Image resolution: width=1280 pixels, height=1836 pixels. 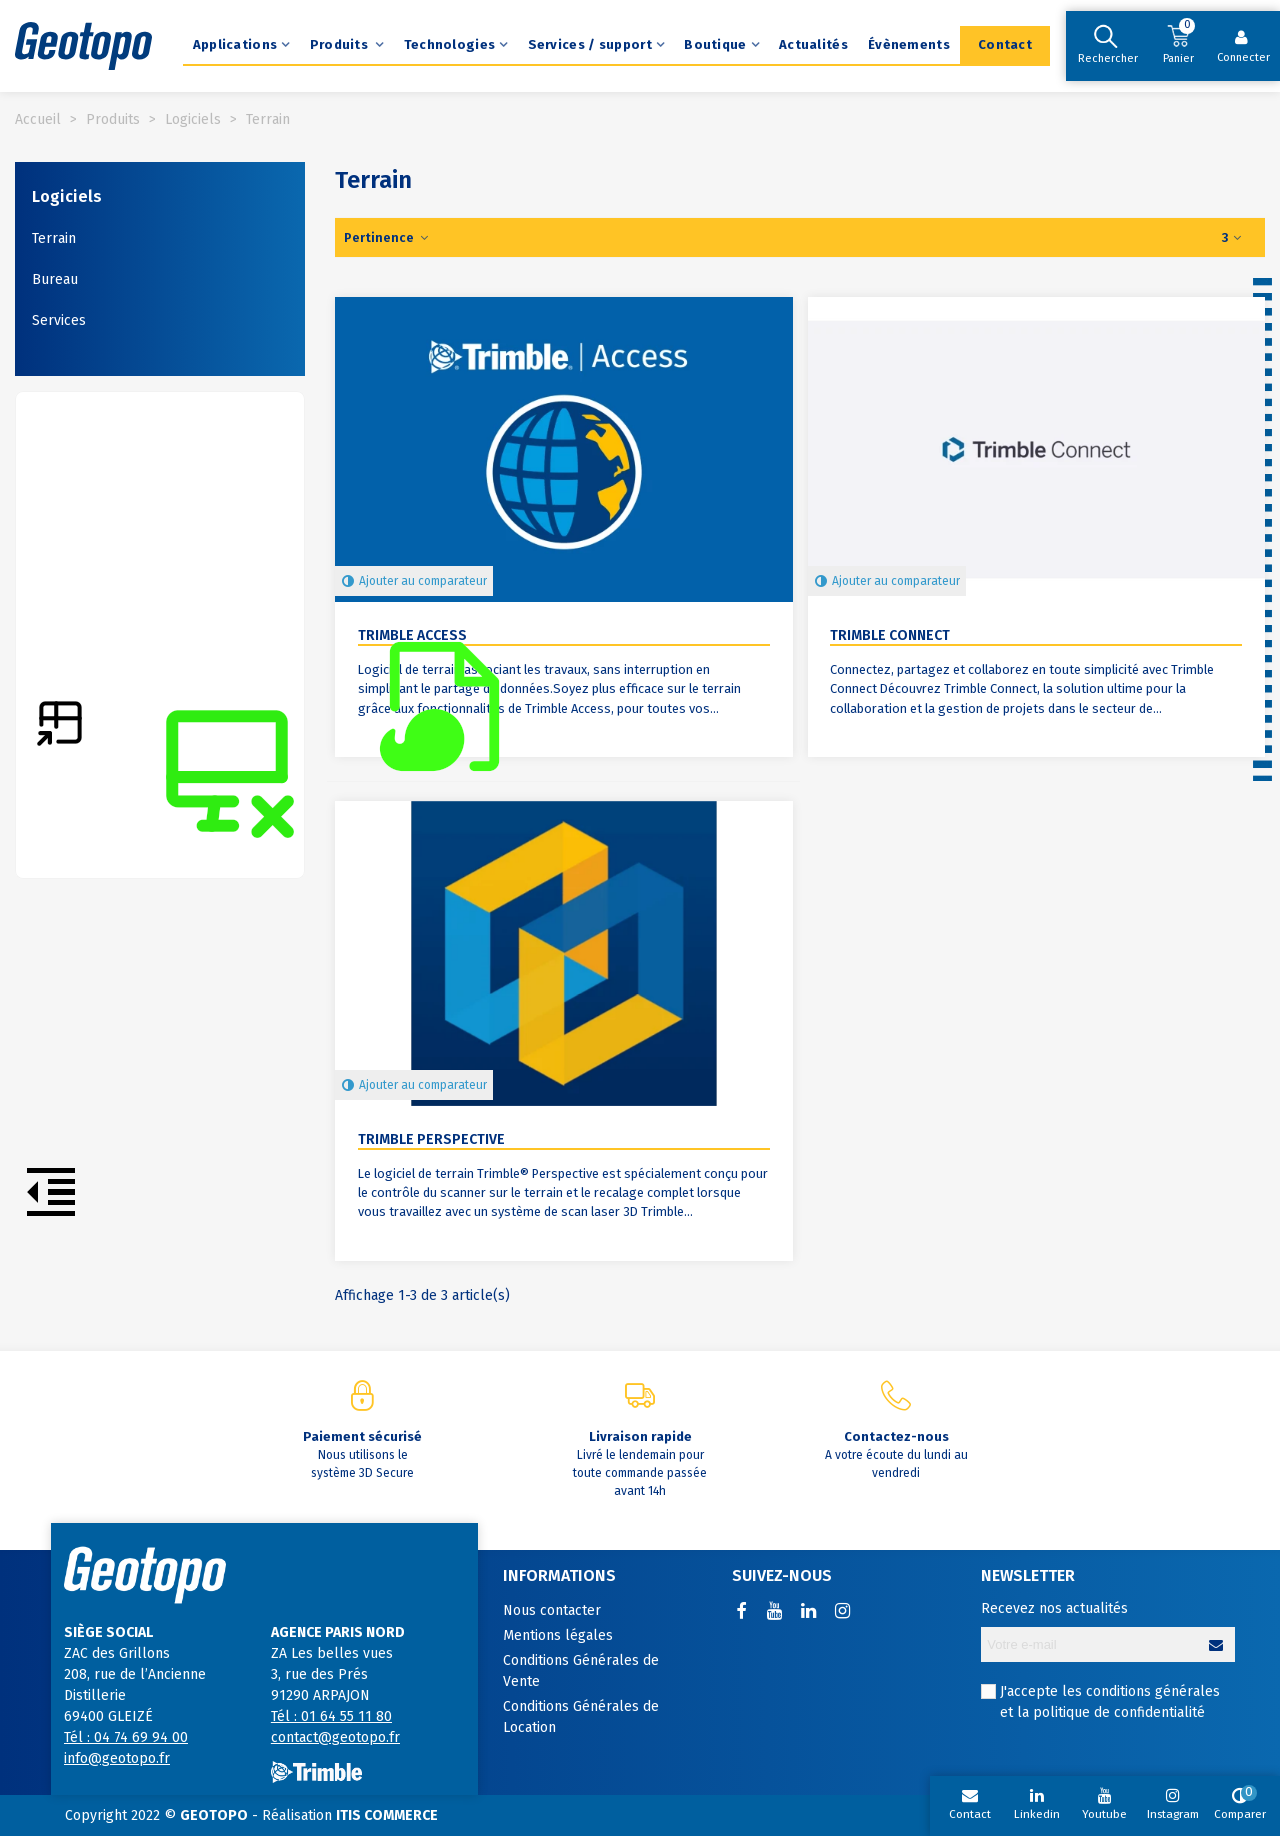 I want to click on decrease text indentation, so click(x=51, y=1192).